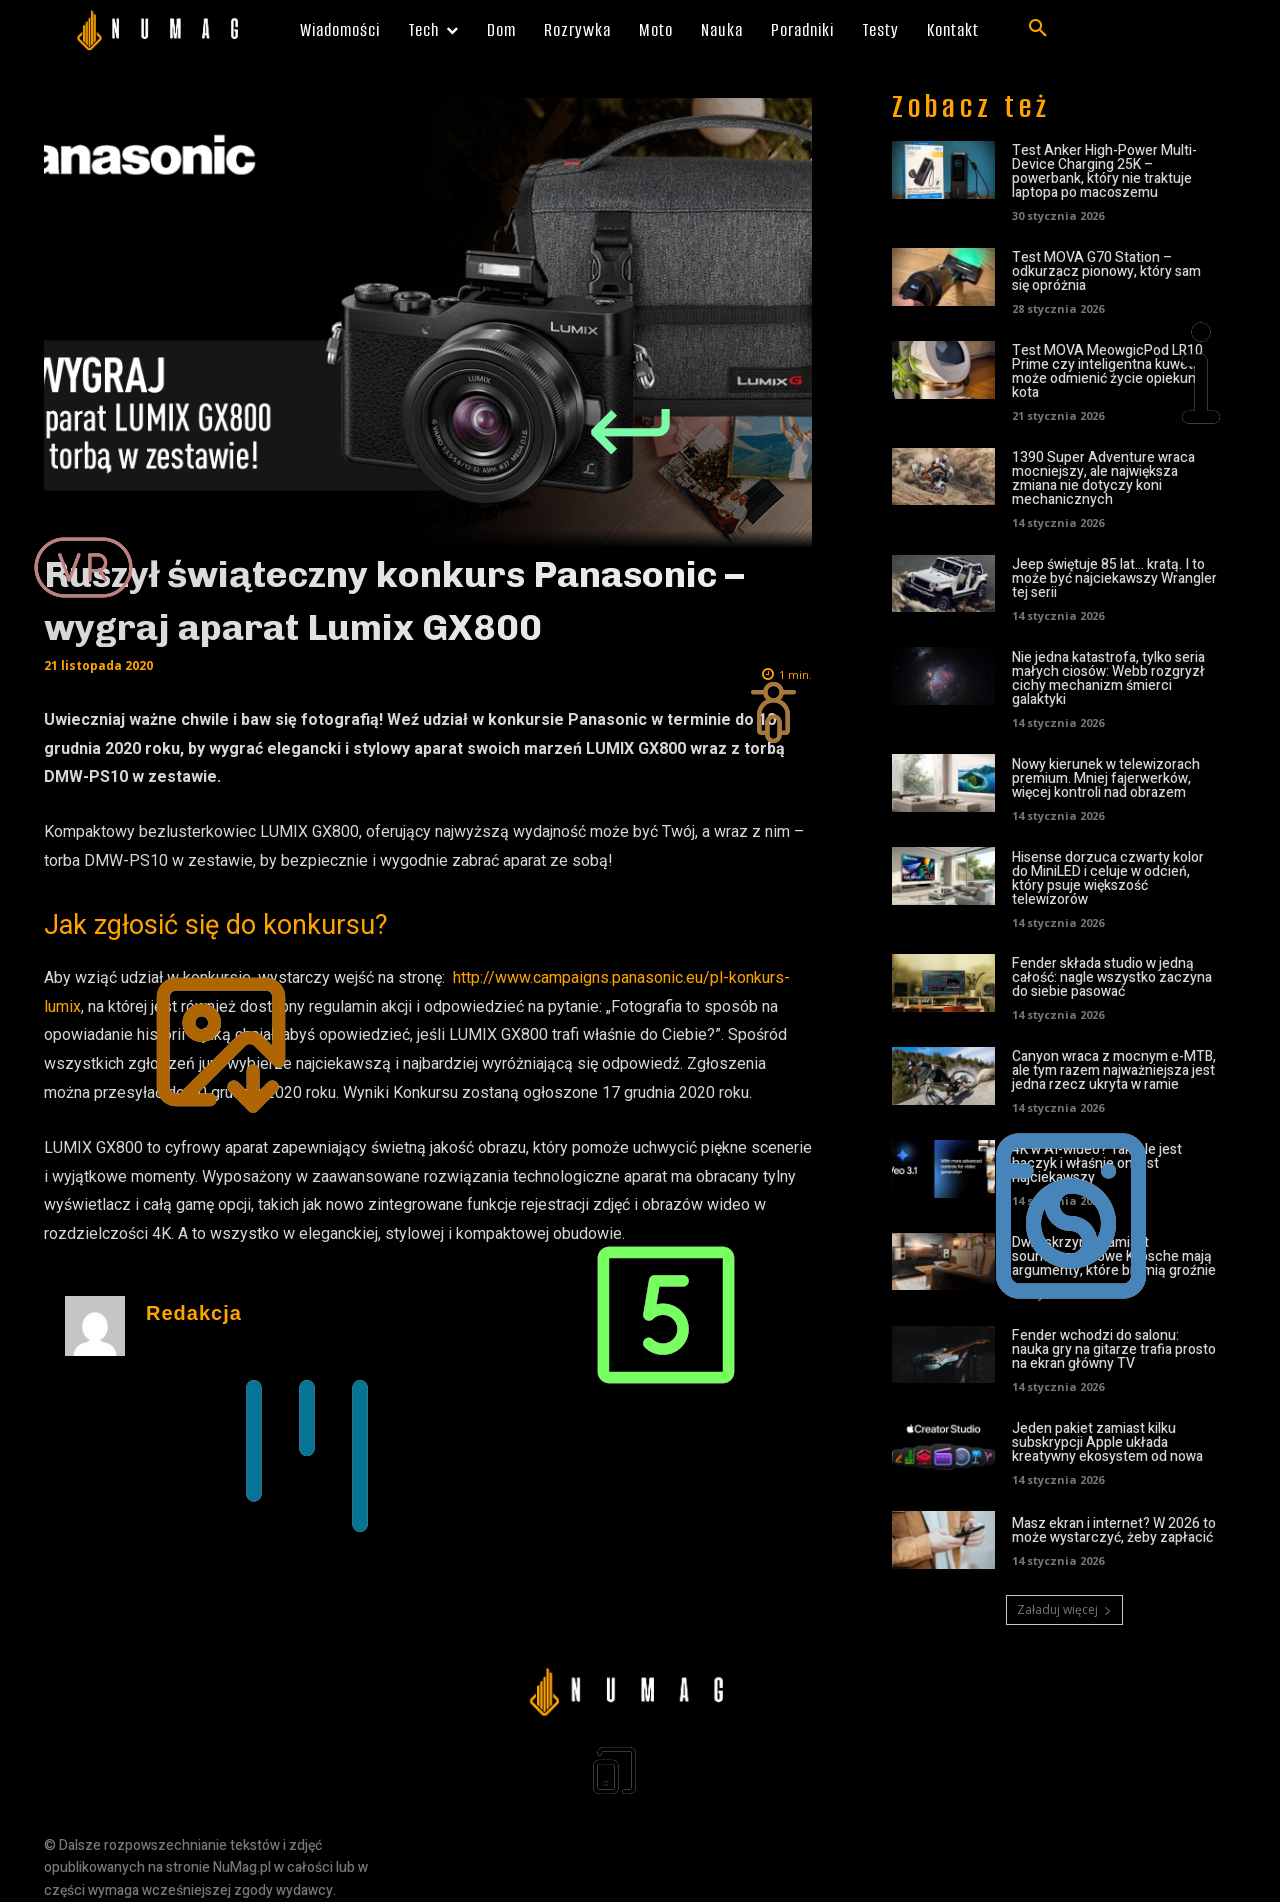  I want to click on download image, so click(221, 1042).